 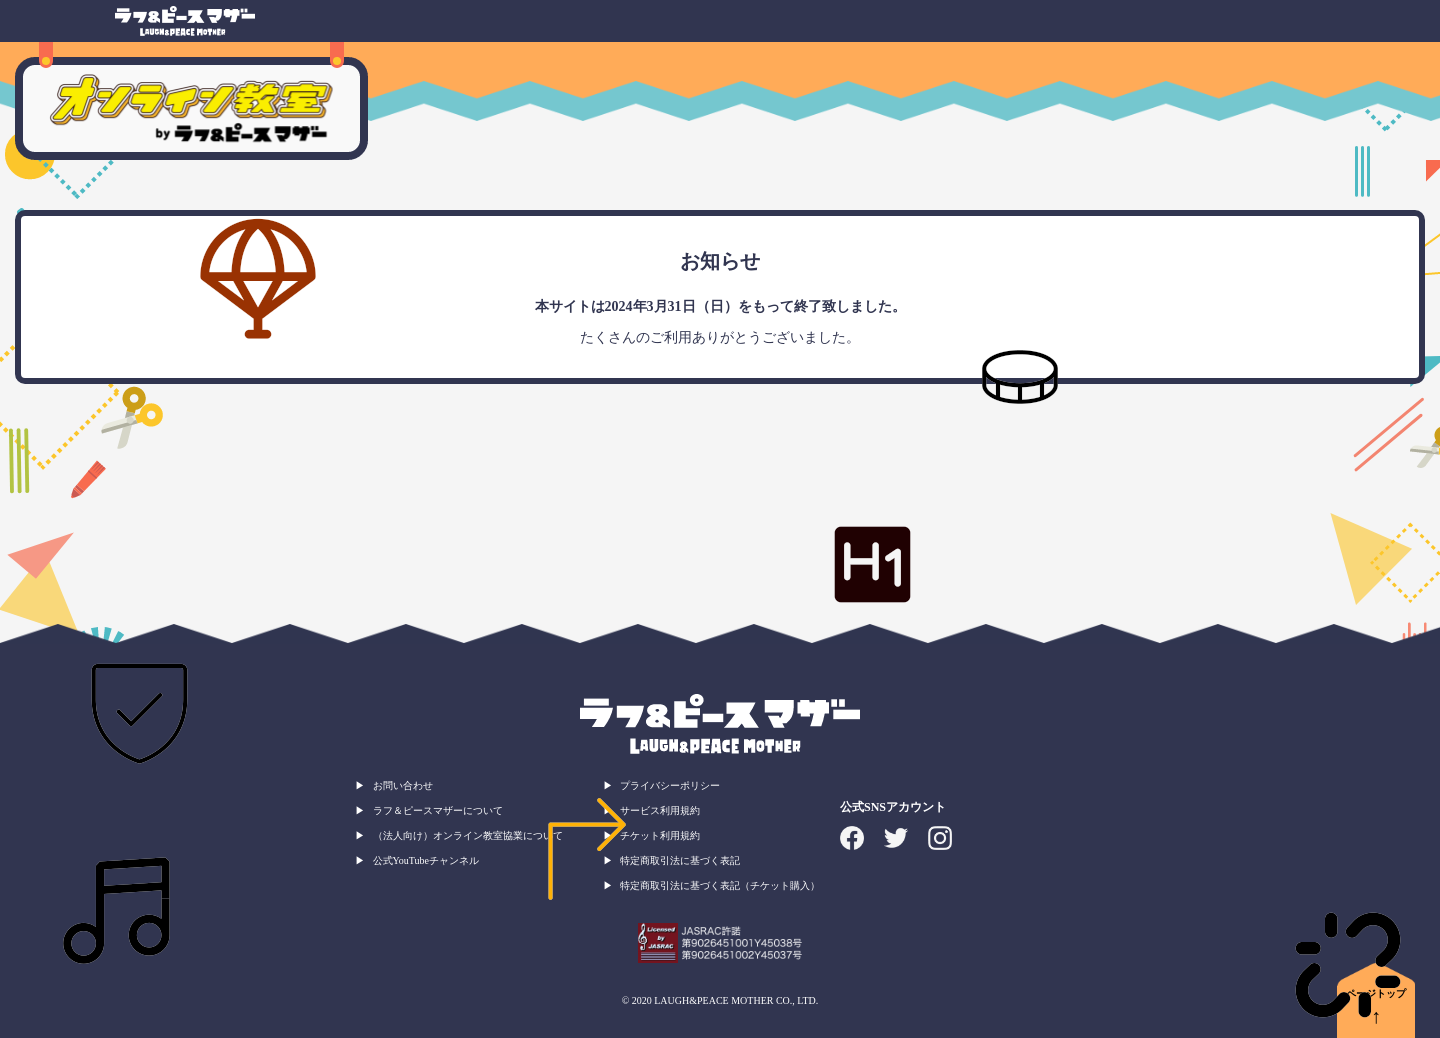 I want to click on format text as heading level 1, so click(x=872, y=564).